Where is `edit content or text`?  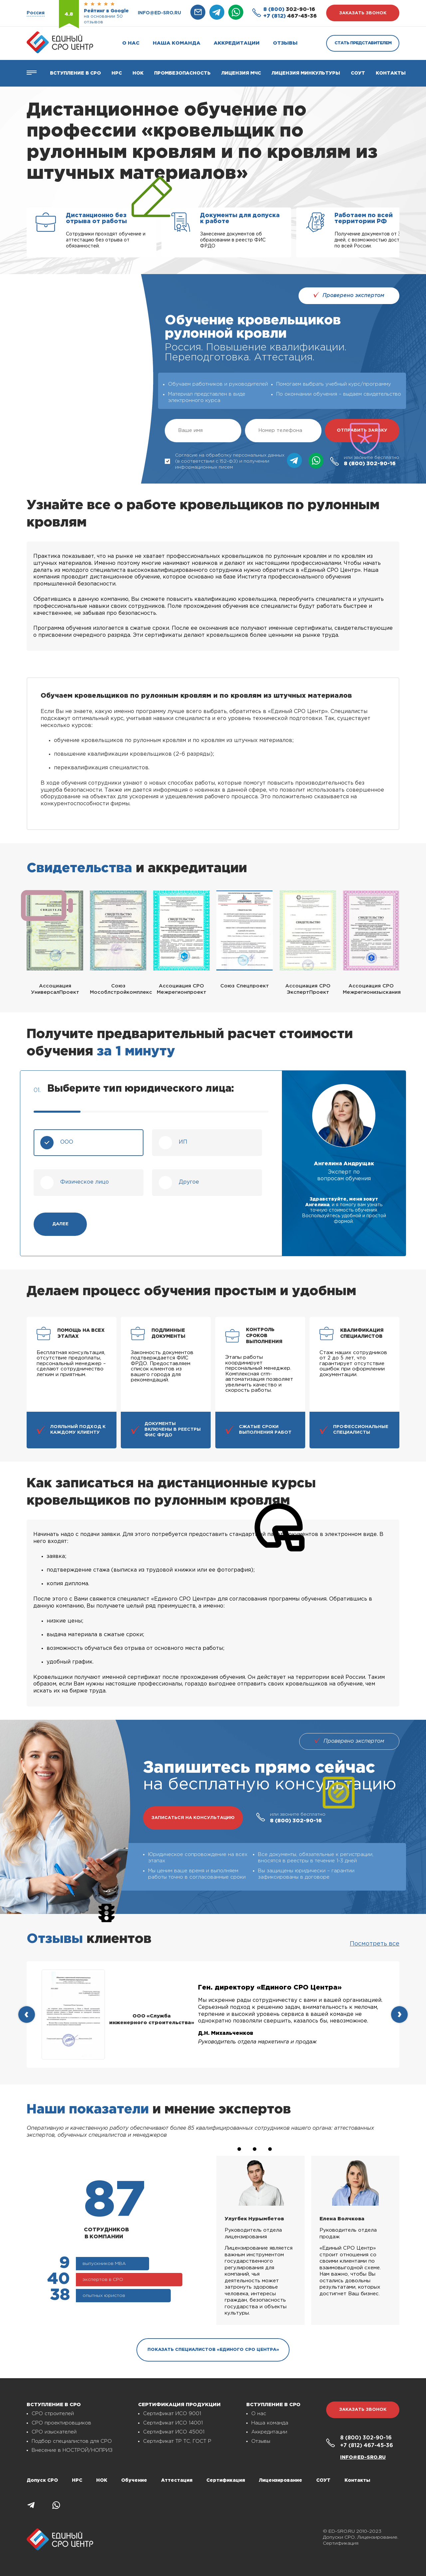
edit content or text is located at coordinates (151, 197).